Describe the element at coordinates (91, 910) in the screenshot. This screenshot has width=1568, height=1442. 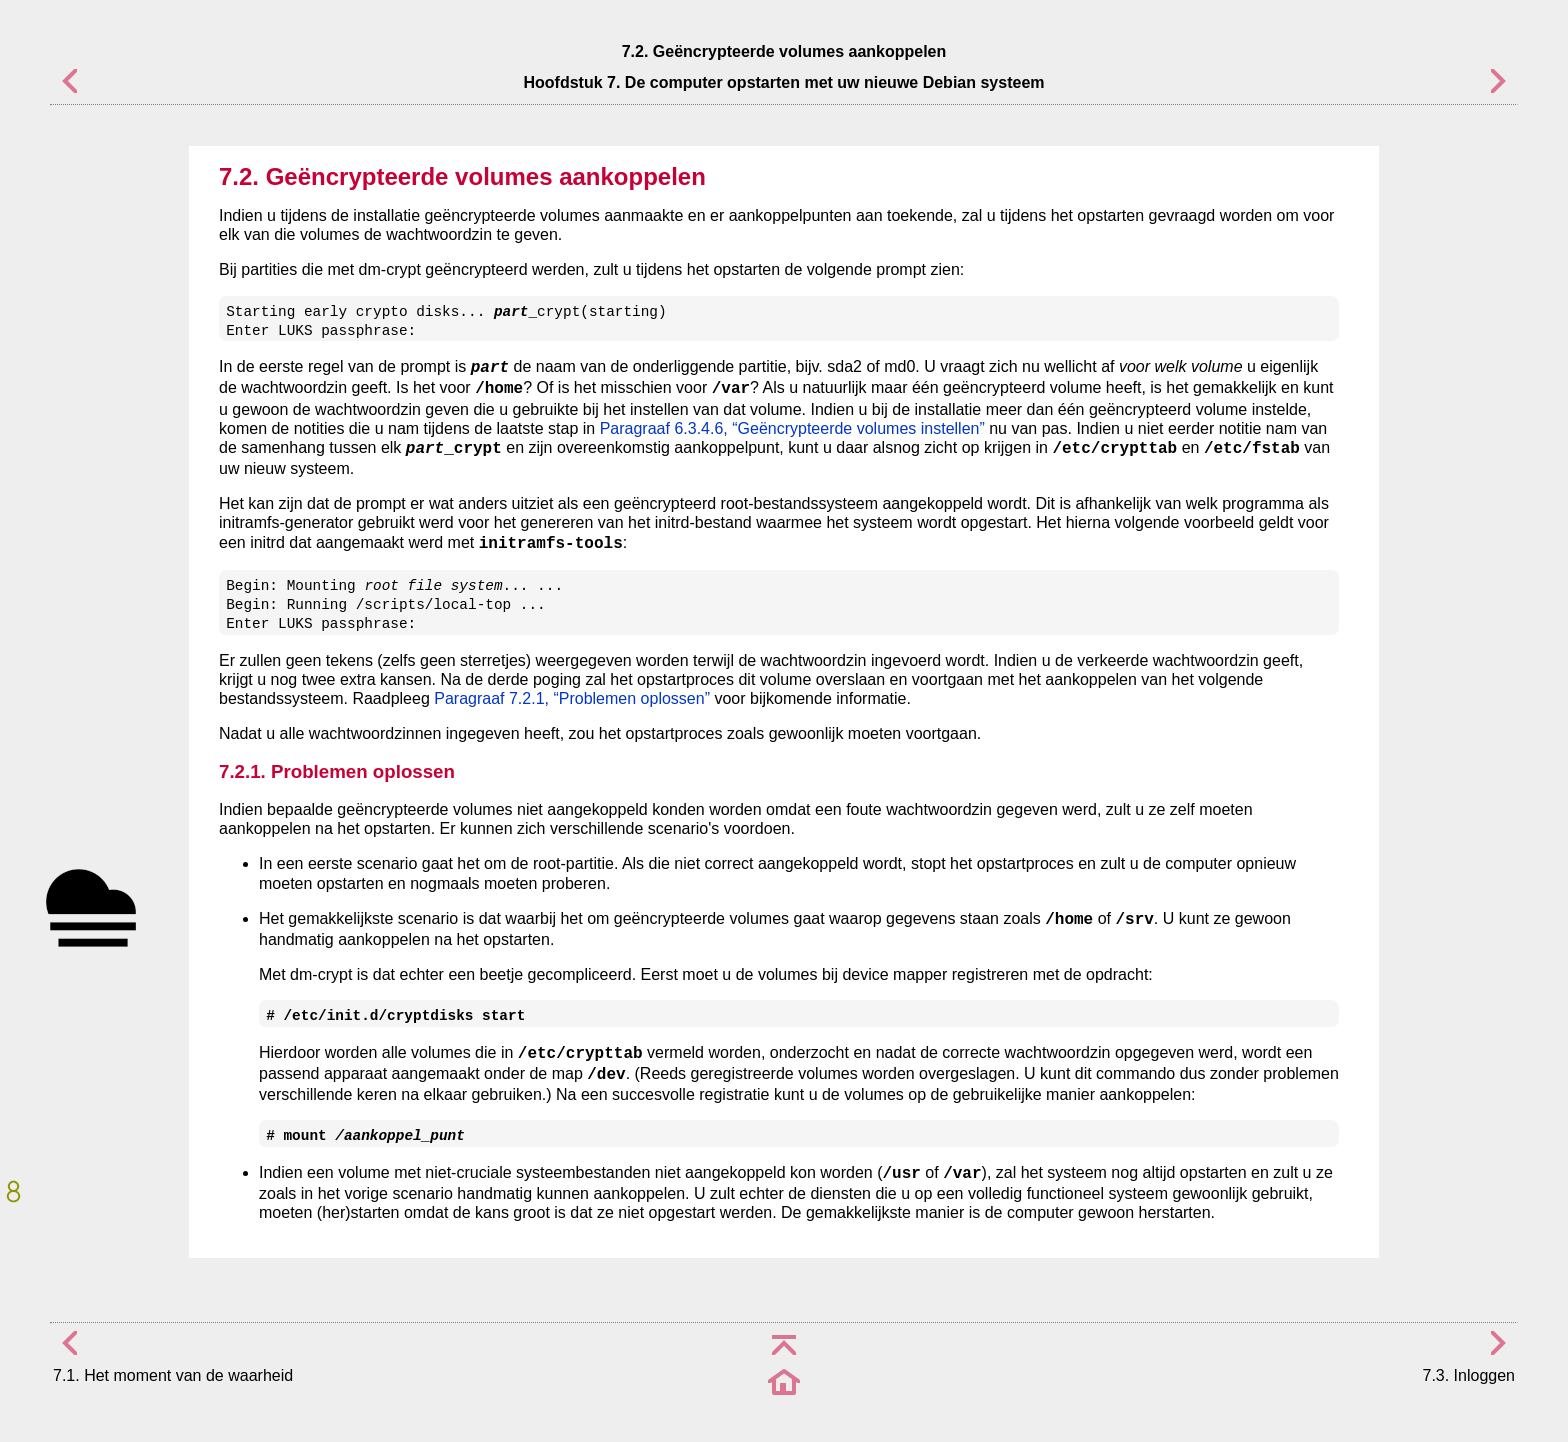
I see `indicates foggy weather conditions` at that location.